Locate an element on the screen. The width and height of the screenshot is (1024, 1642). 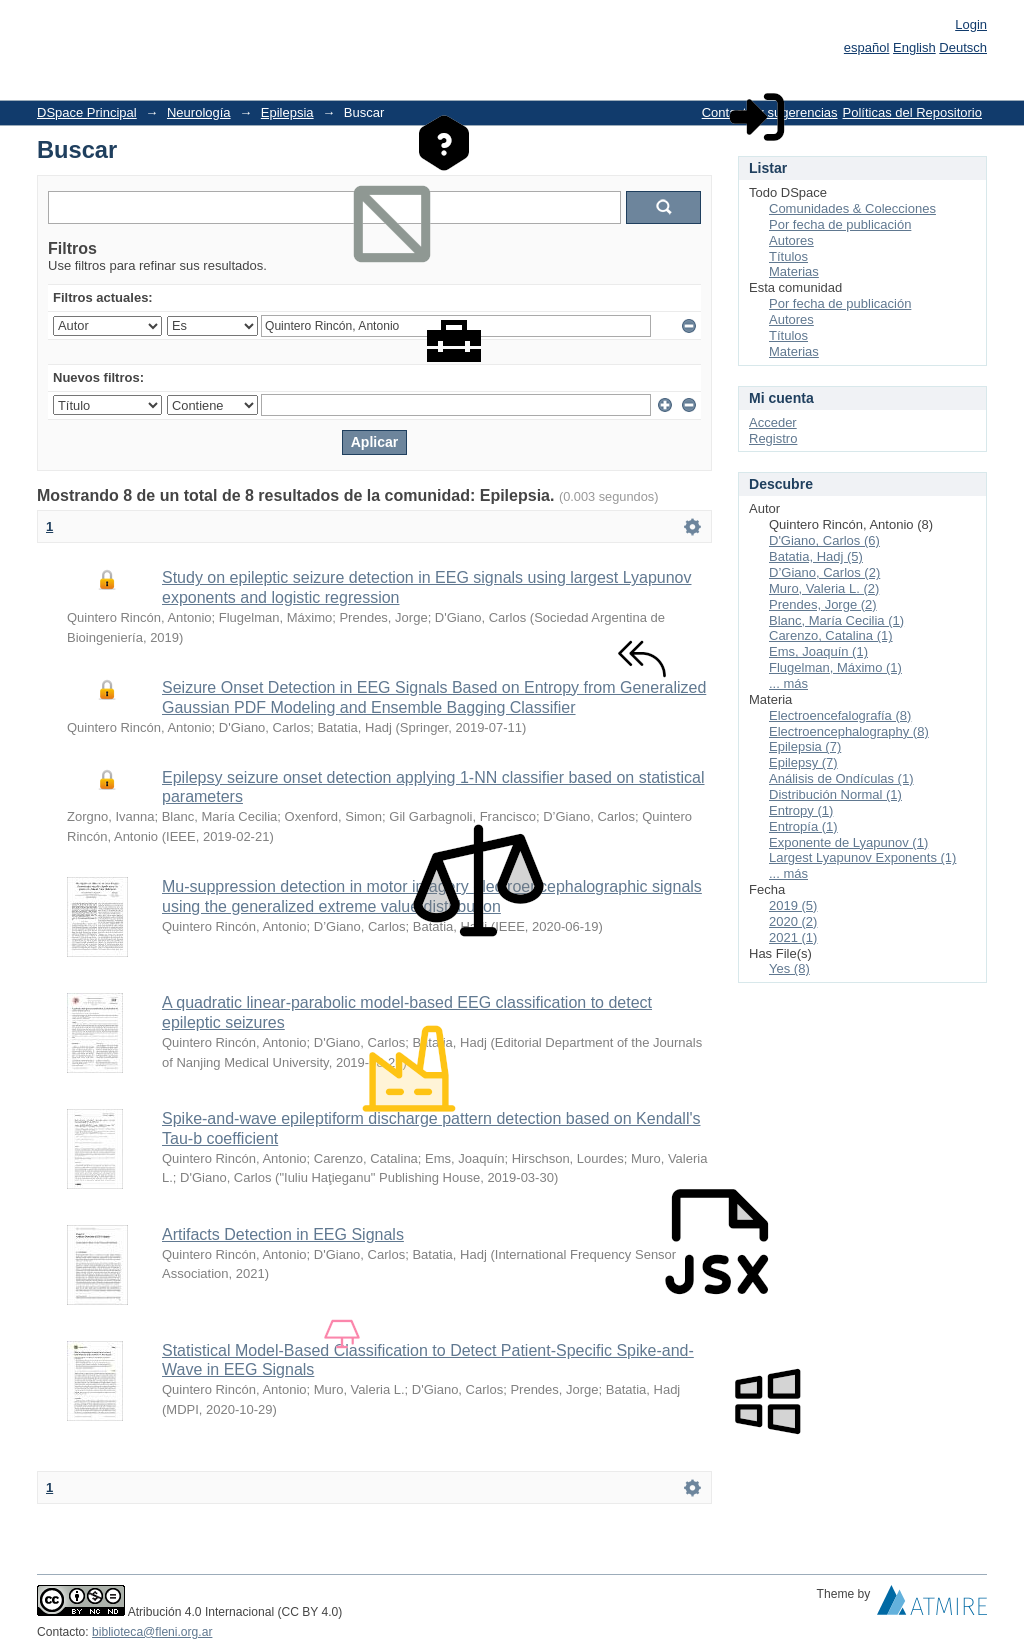
toggle desk lamp or reading light is located at coordinates (342, 1334).